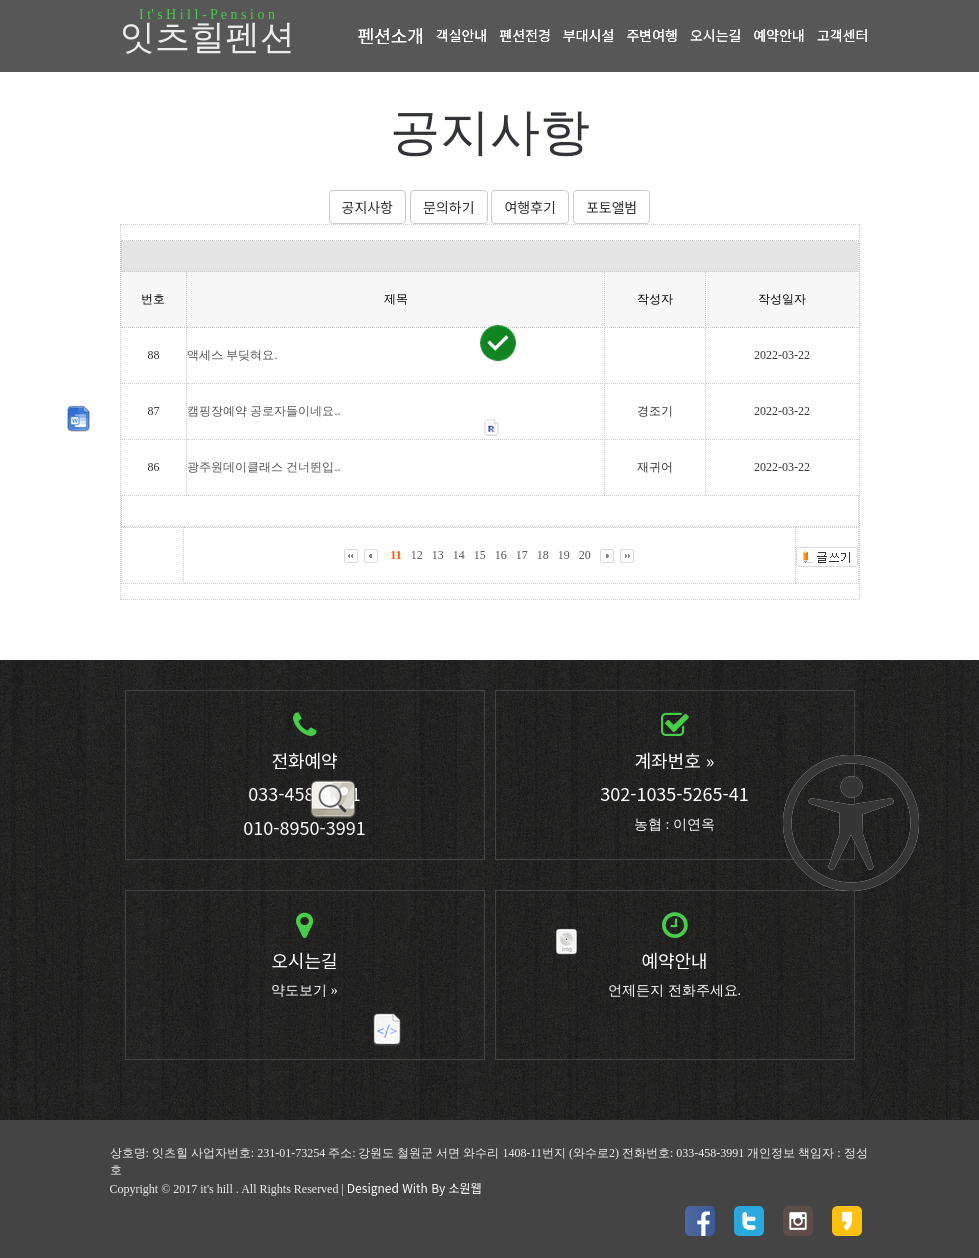  What do you see at coordinates (387, 1029) in the screenshot?
I see `open an html document` at bounding box center [387, 1029].